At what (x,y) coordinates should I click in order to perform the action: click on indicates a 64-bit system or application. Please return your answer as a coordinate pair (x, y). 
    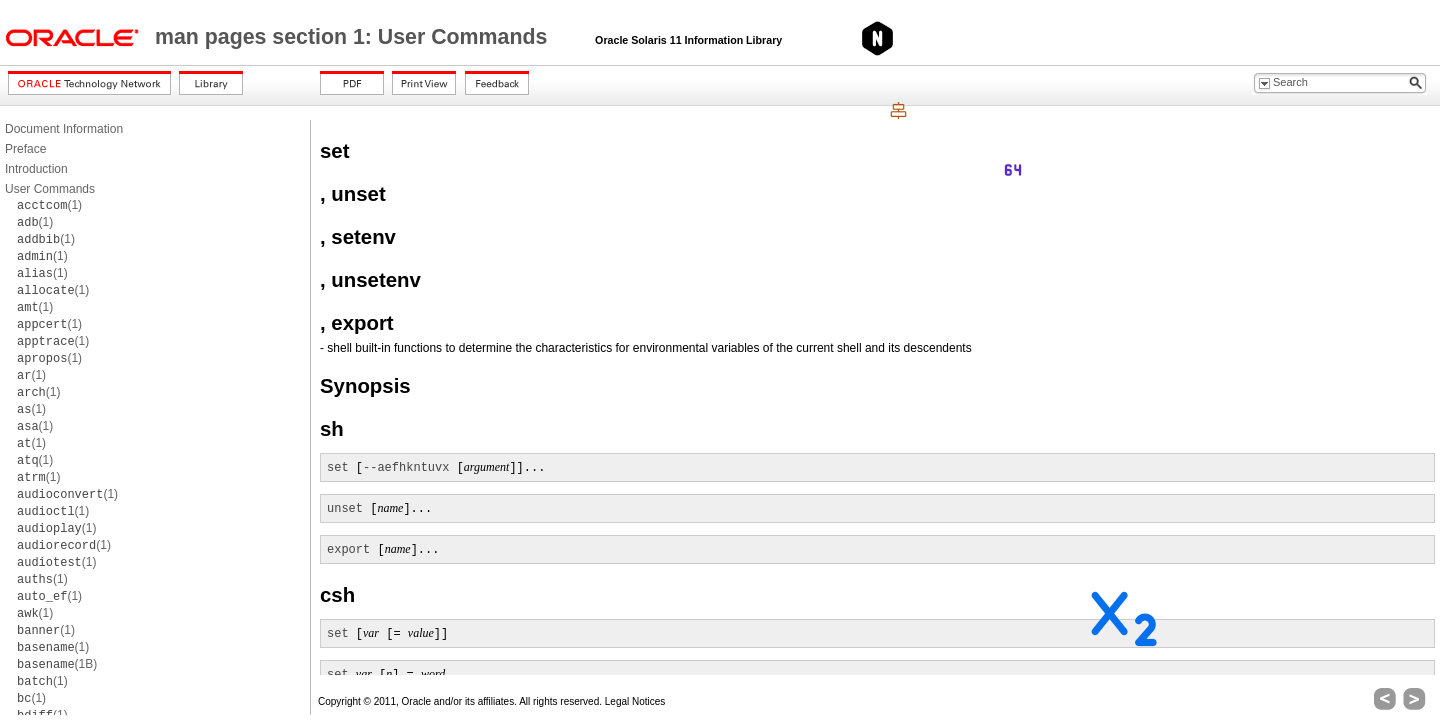
    Looking at the image, I should click on (1013, 170).